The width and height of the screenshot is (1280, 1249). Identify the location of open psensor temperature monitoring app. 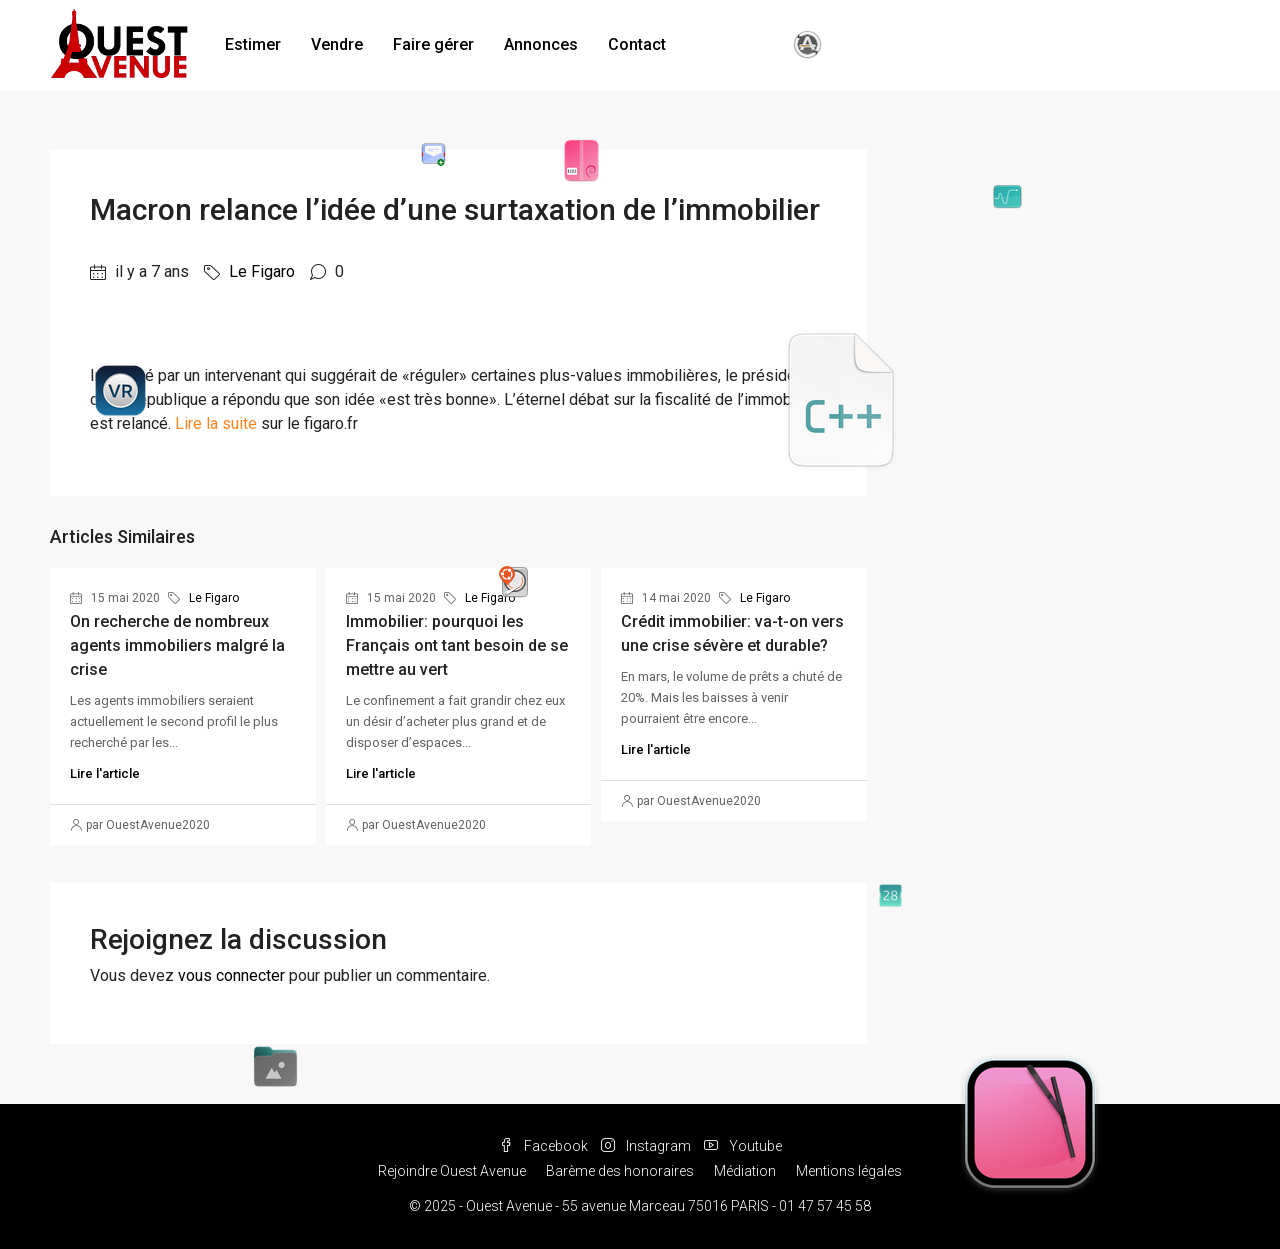
(1007, 196).